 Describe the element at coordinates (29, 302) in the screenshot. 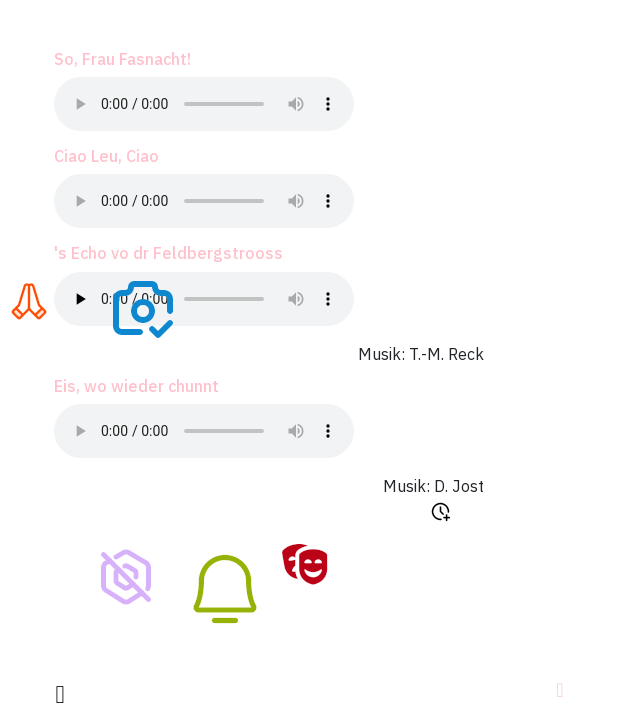

I see `access prayer or meditation features` at that location.